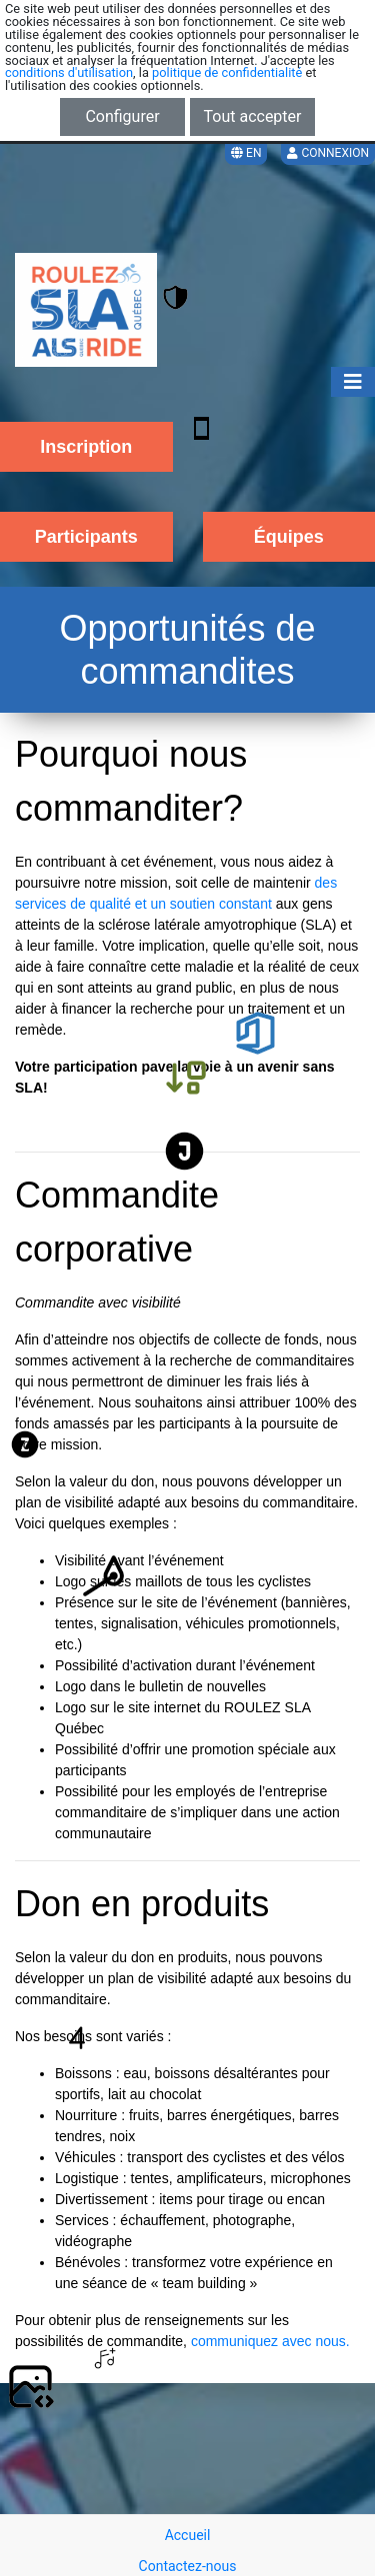 Image resolution: width=375 pixels, height=2576 pixels. What do you see at coordinates (77, 2037) in the screenshot?
I see `indicates step 4 in a multi-step process` at bounding box center [77, 2037].